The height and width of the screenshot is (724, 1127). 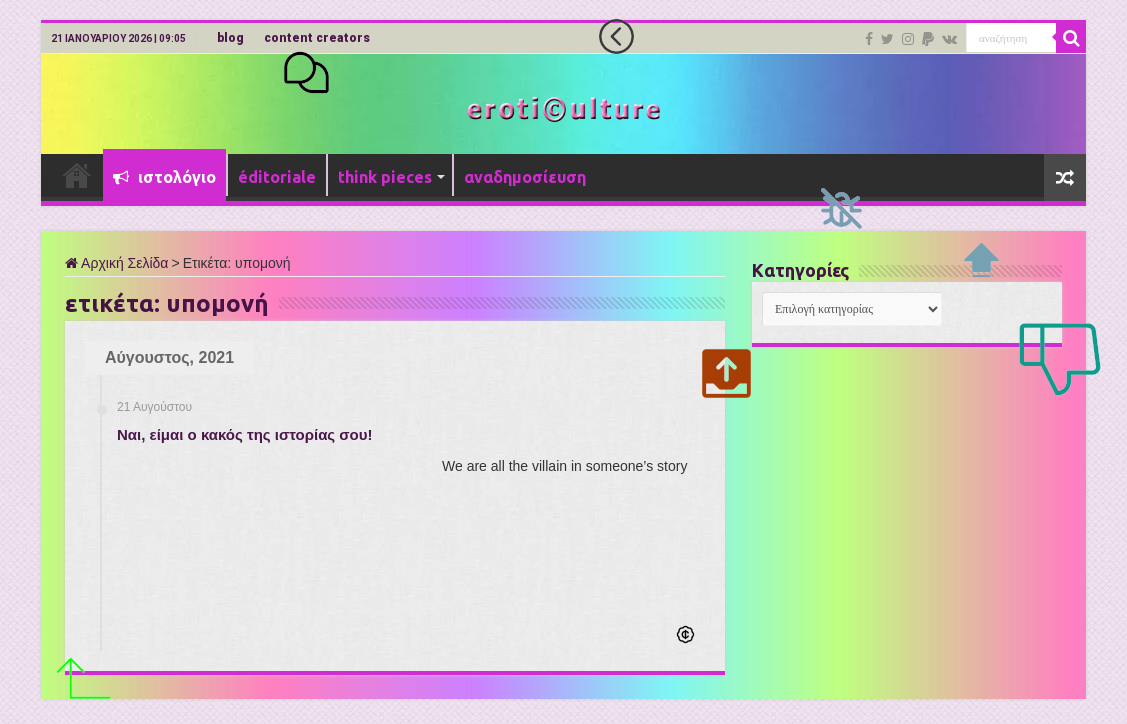 I want to click on open chat or messaging, so click(x=306, y=72).